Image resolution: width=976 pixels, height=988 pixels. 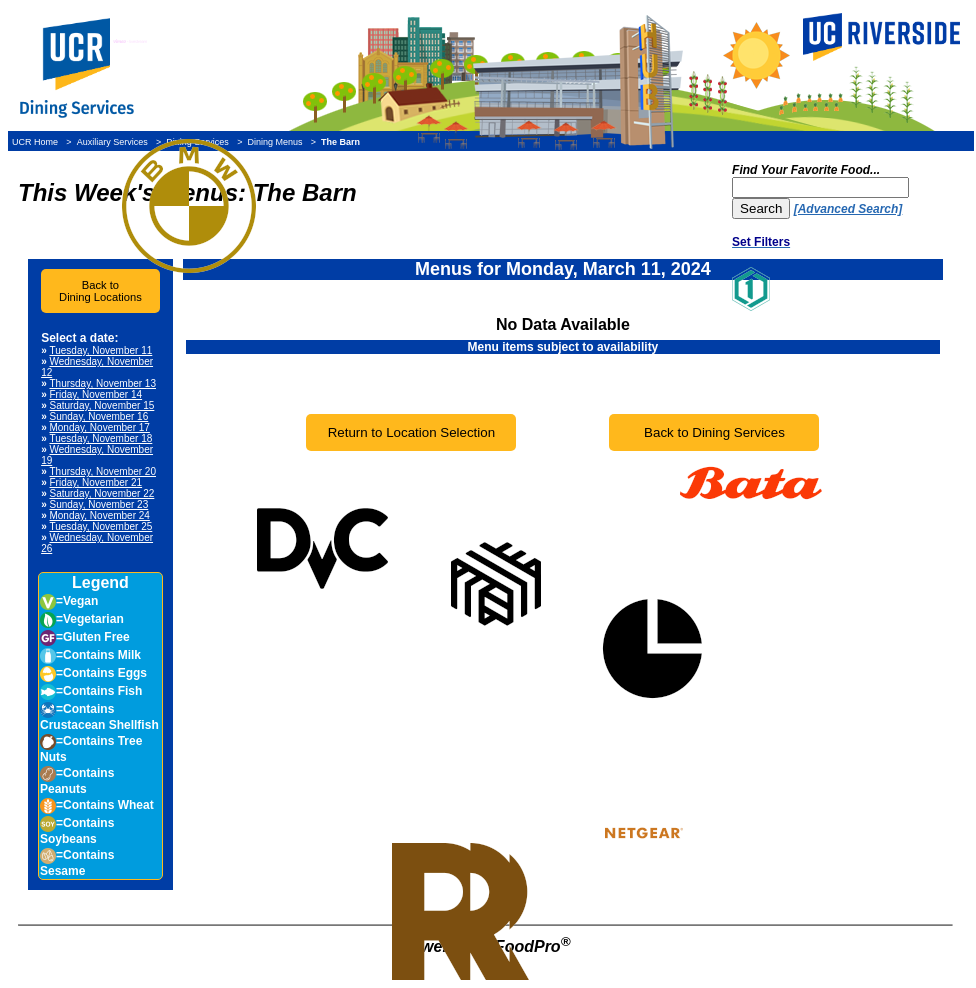 What do you see at coordinates (751, 483) in the screenshot?
I see `visit the Bata footwear website` at bounding box center [751, 483].